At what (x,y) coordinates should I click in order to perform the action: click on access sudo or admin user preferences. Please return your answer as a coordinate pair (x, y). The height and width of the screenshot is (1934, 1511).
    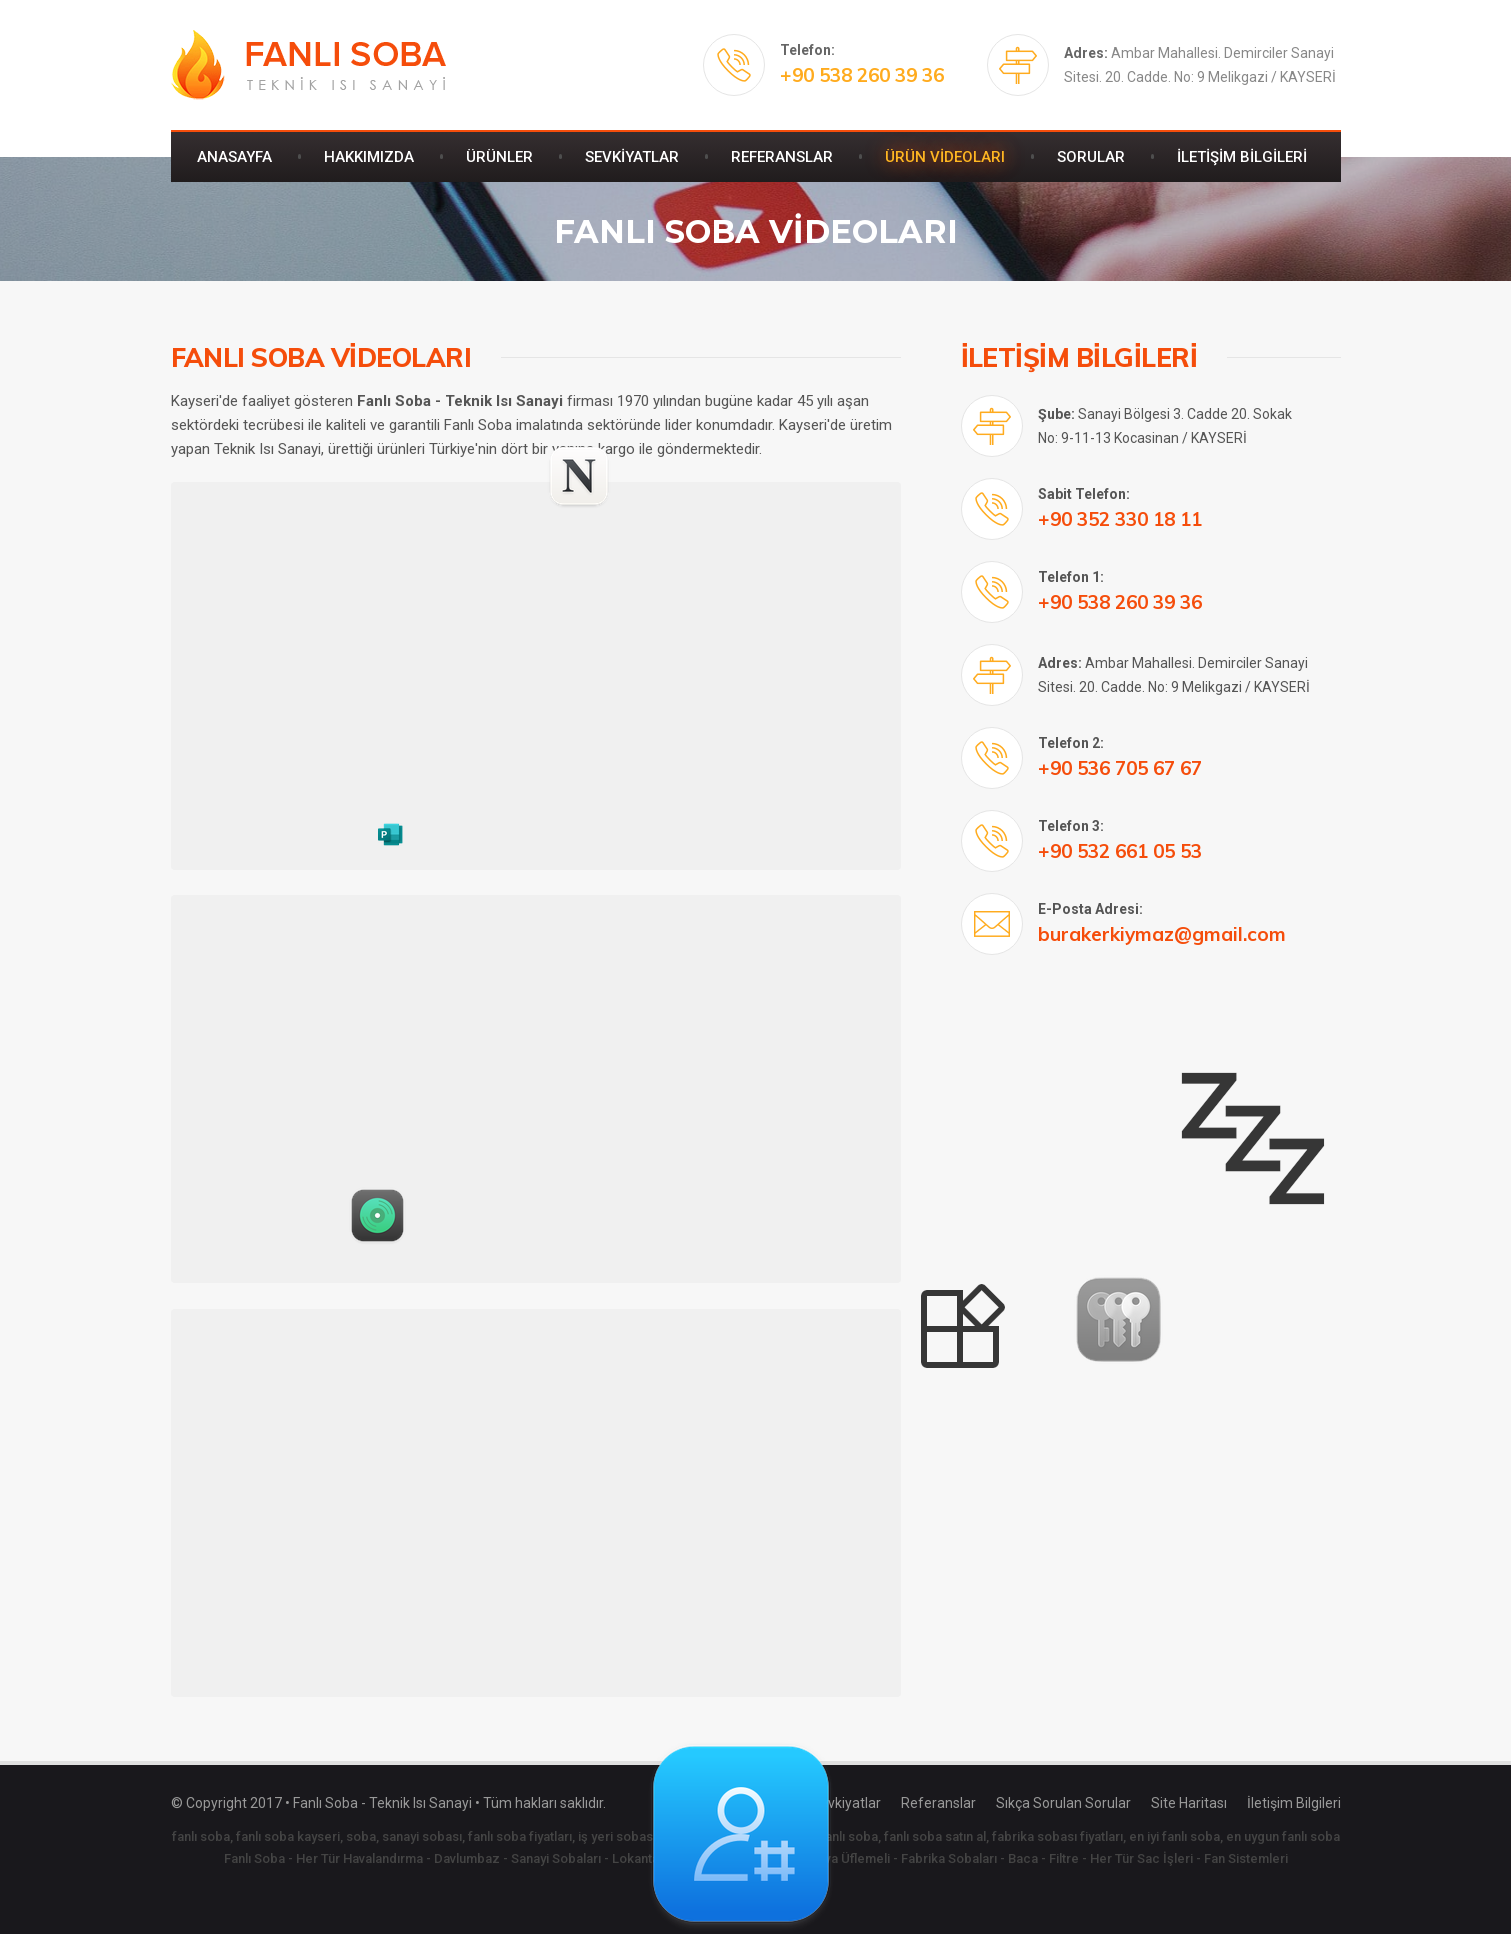
    Looking at the image, I should click on (741, 1834).